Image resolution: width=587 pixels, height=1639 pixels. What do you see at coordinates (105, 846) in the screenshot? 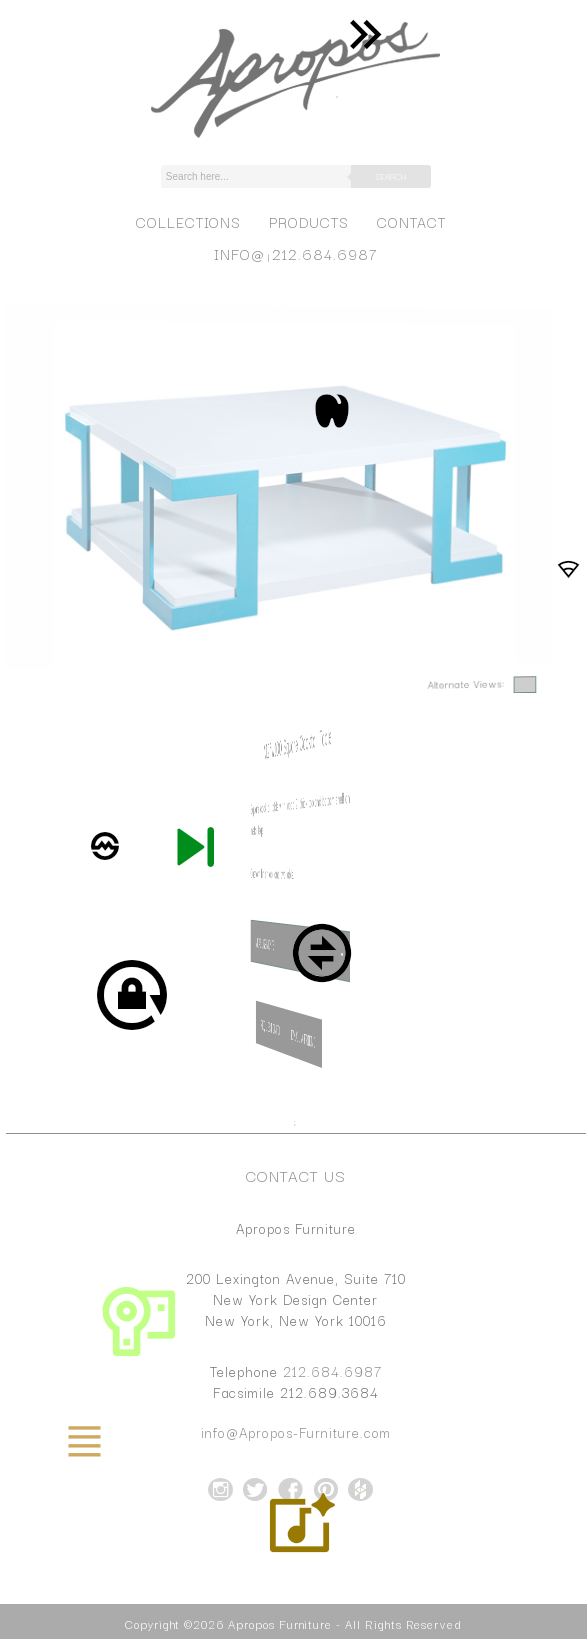
I see `shanghai metro official app or website` at bounding box center [105, 846].